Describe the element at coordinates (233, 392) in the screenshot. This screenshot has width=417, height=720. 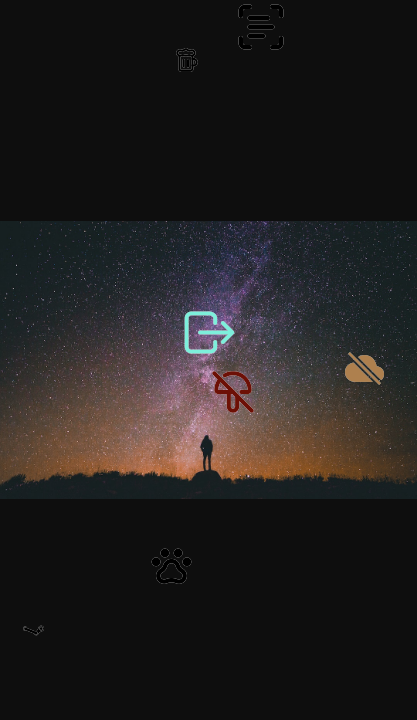
I see `indicates mushroom-free or no mushrooms` at that location.